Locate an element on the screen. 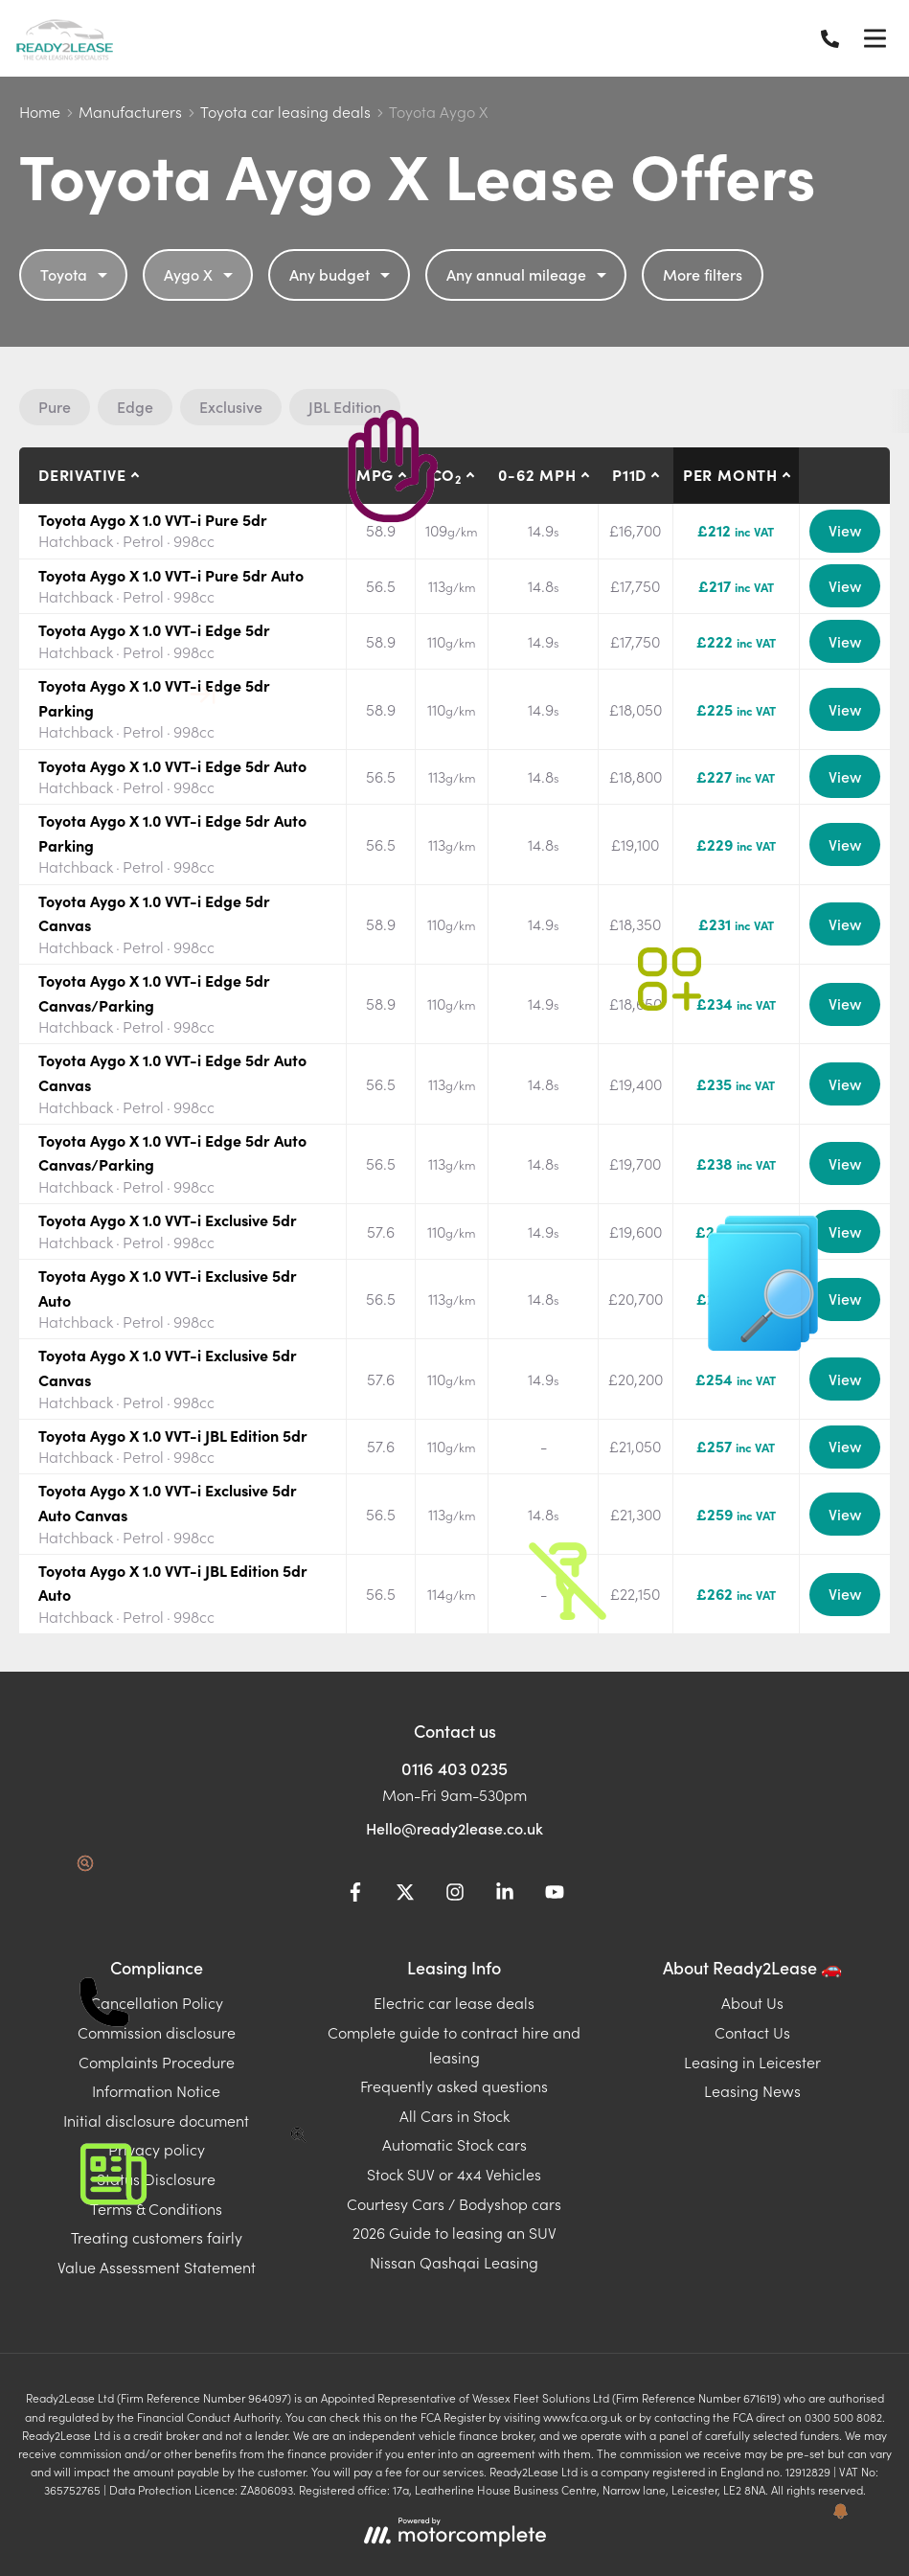 The width and height of the screenshot is (909, 2576). make a phone call is located at coordinates (104, 2002).